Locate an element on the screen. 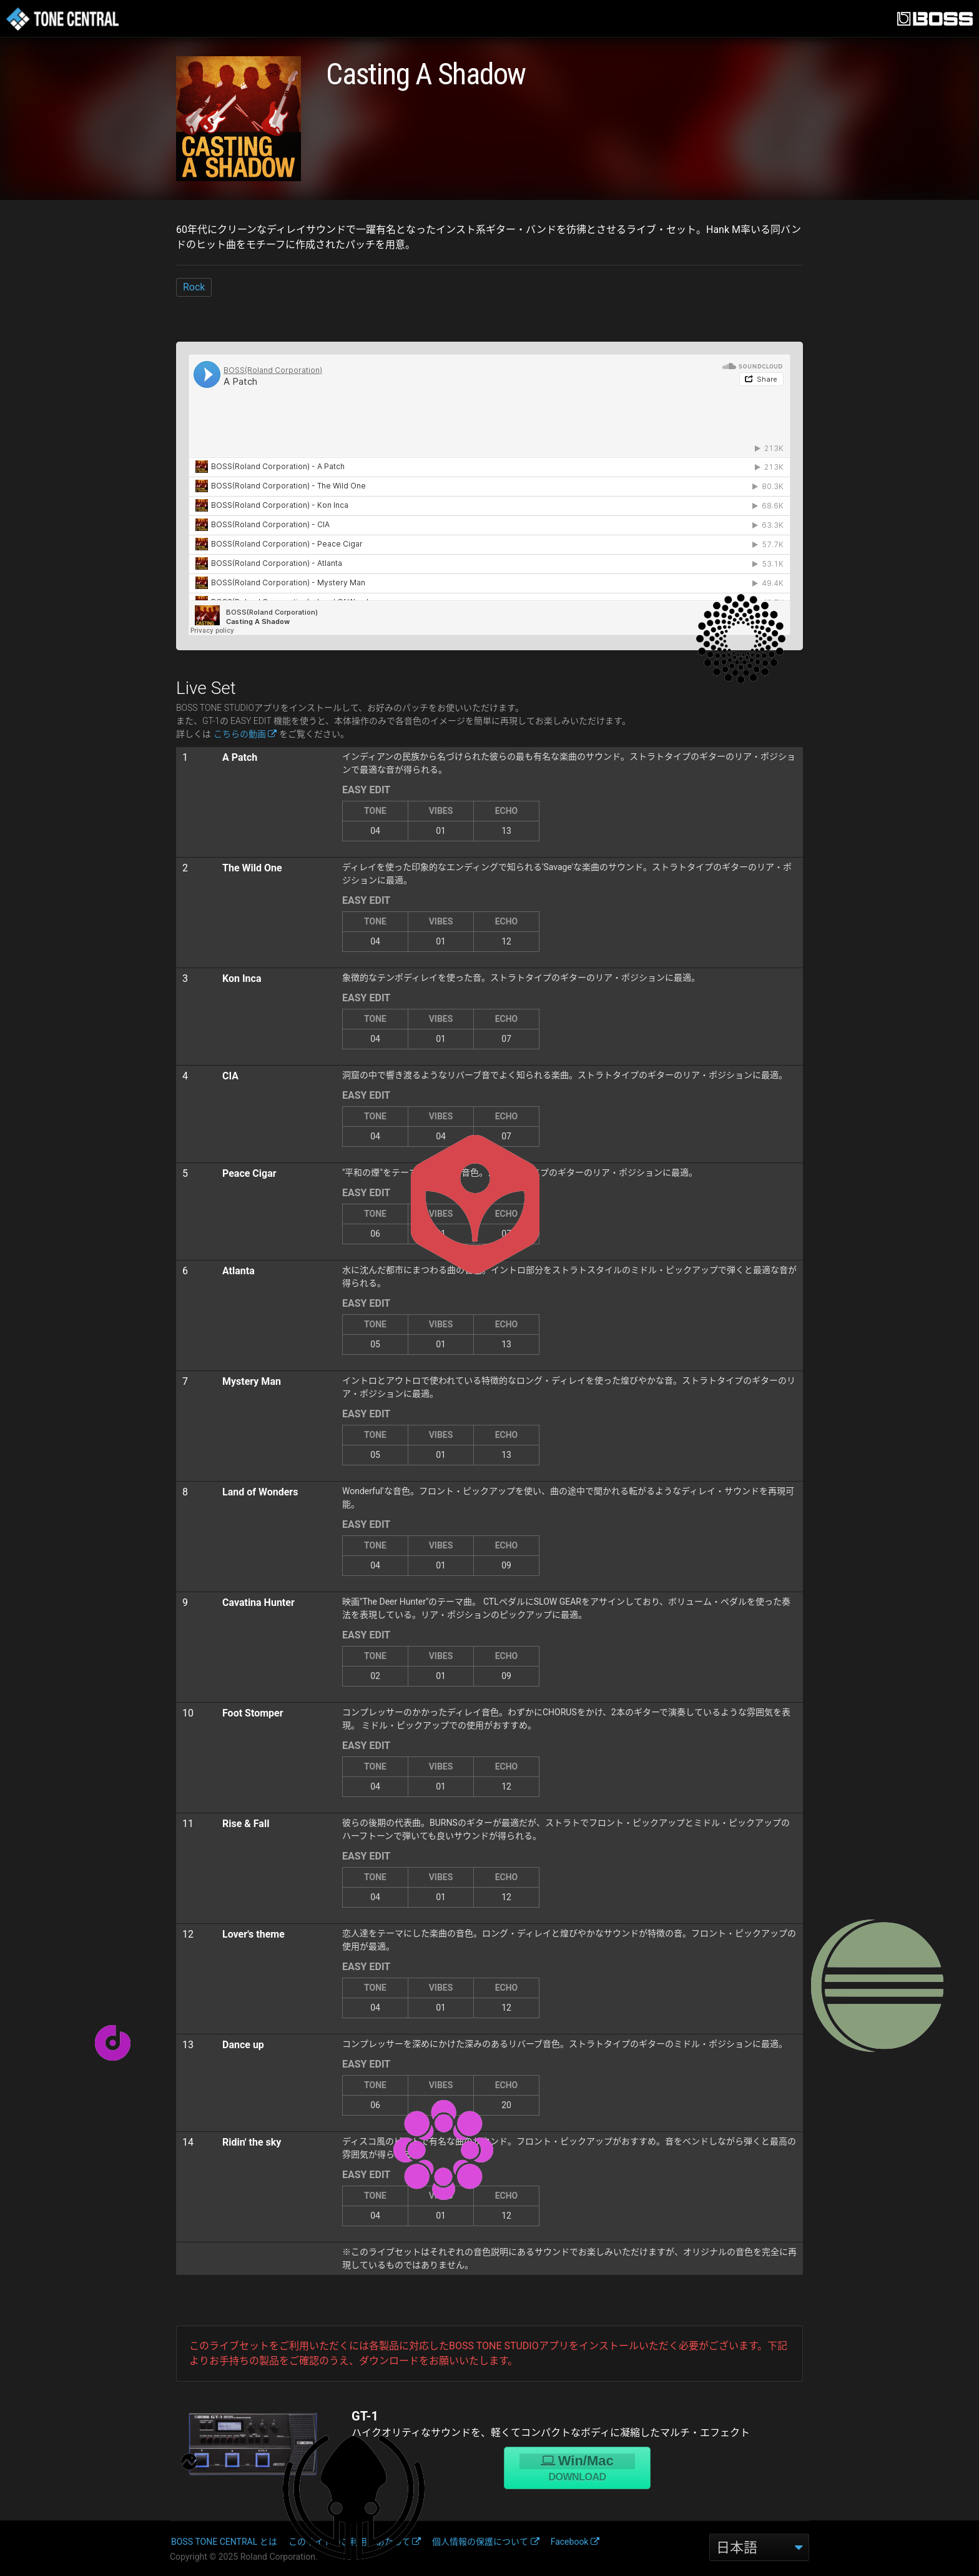  open Khan Academy app is located at coordinates (475, 1204).